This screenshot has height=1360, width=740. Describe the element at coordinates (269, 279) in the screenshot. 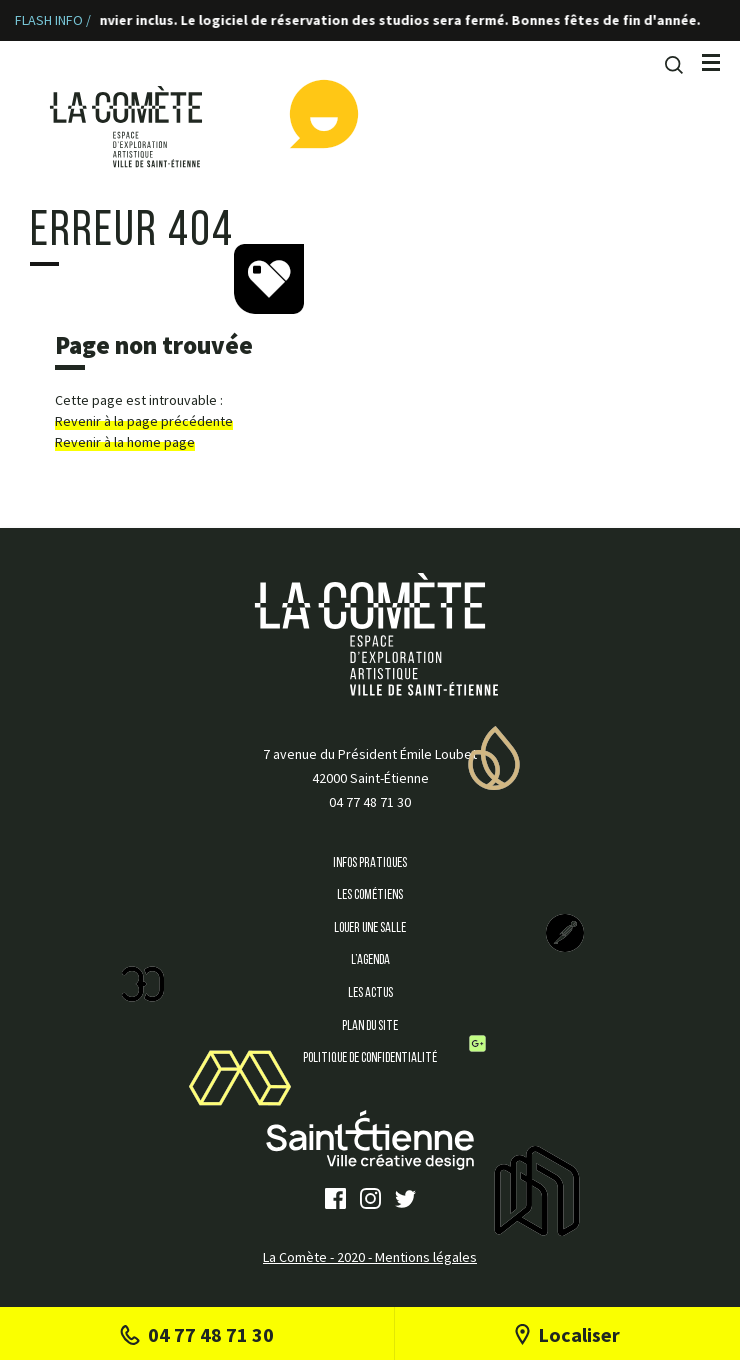

I see `visit payhip website or storefront` at that location.